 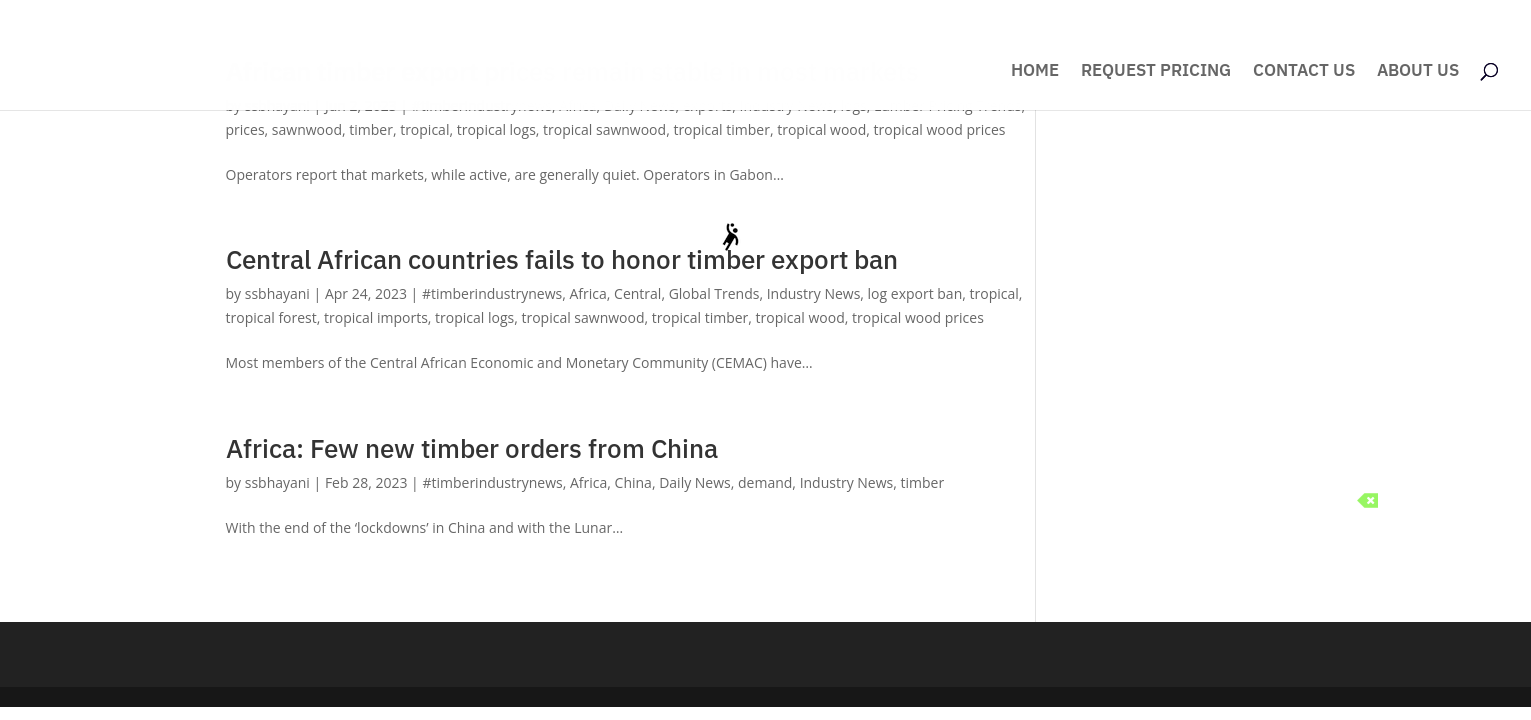 What do you see at coordinates (1367, 500) in the screenshot?
I see `delete the previous character` at bounding box center [1367, 500].